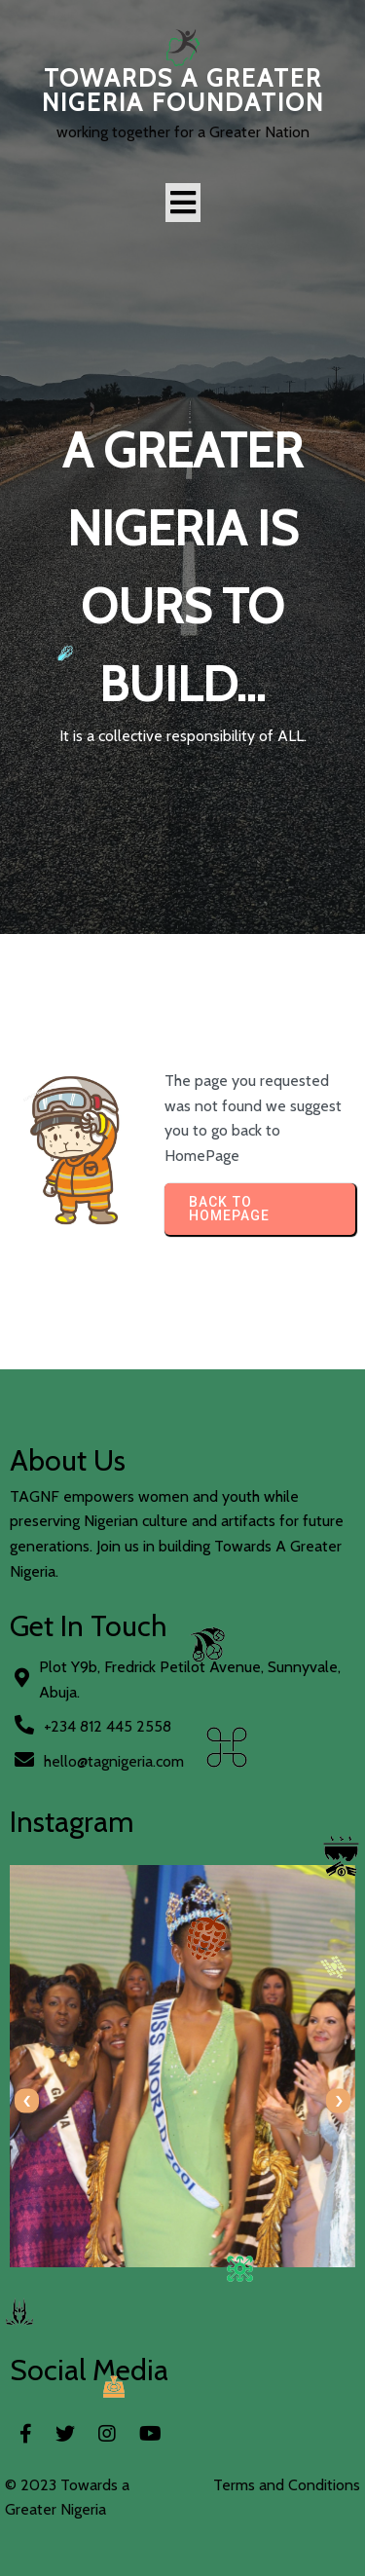  I want to click on craft or forge a ring item, so click(114, 2386).